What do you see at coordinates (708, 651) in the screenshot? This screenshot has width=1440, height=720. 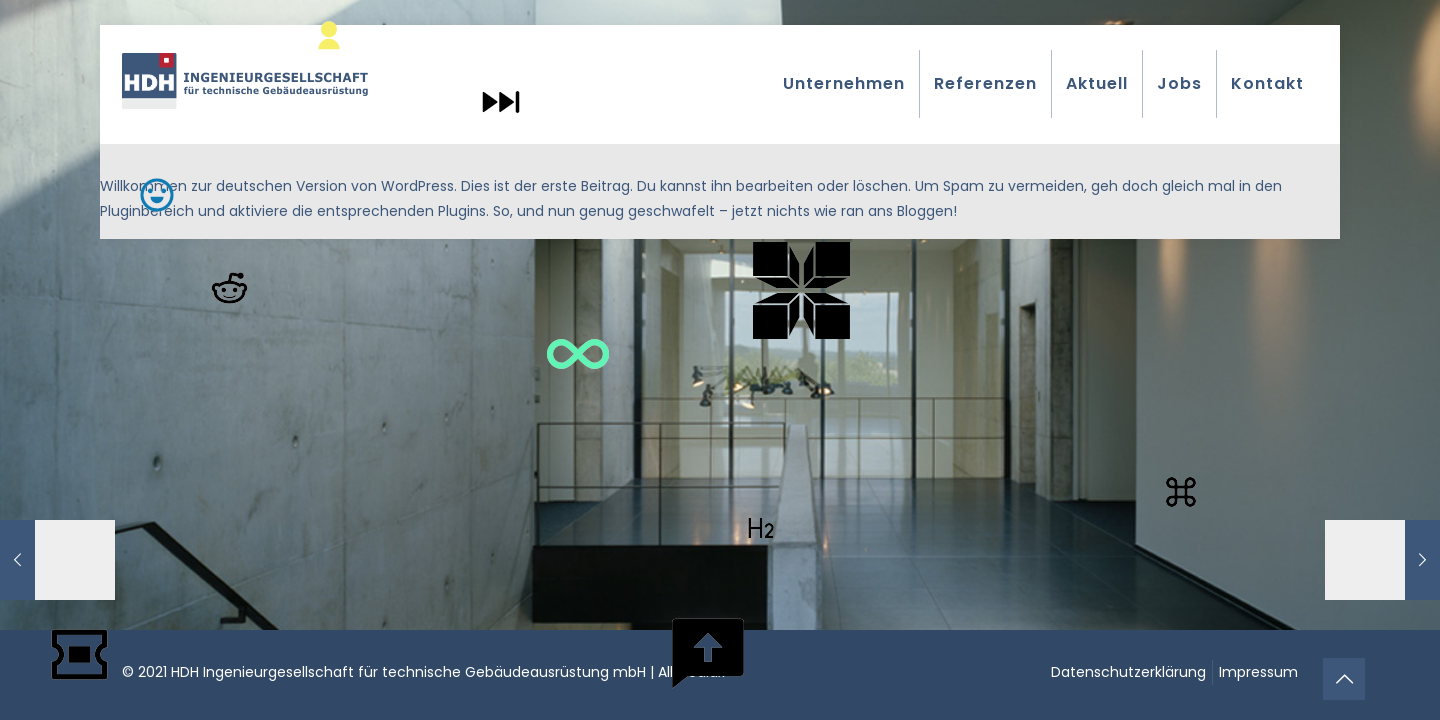 I see `upload a file to the conversation` at bounding box center [708, 651].